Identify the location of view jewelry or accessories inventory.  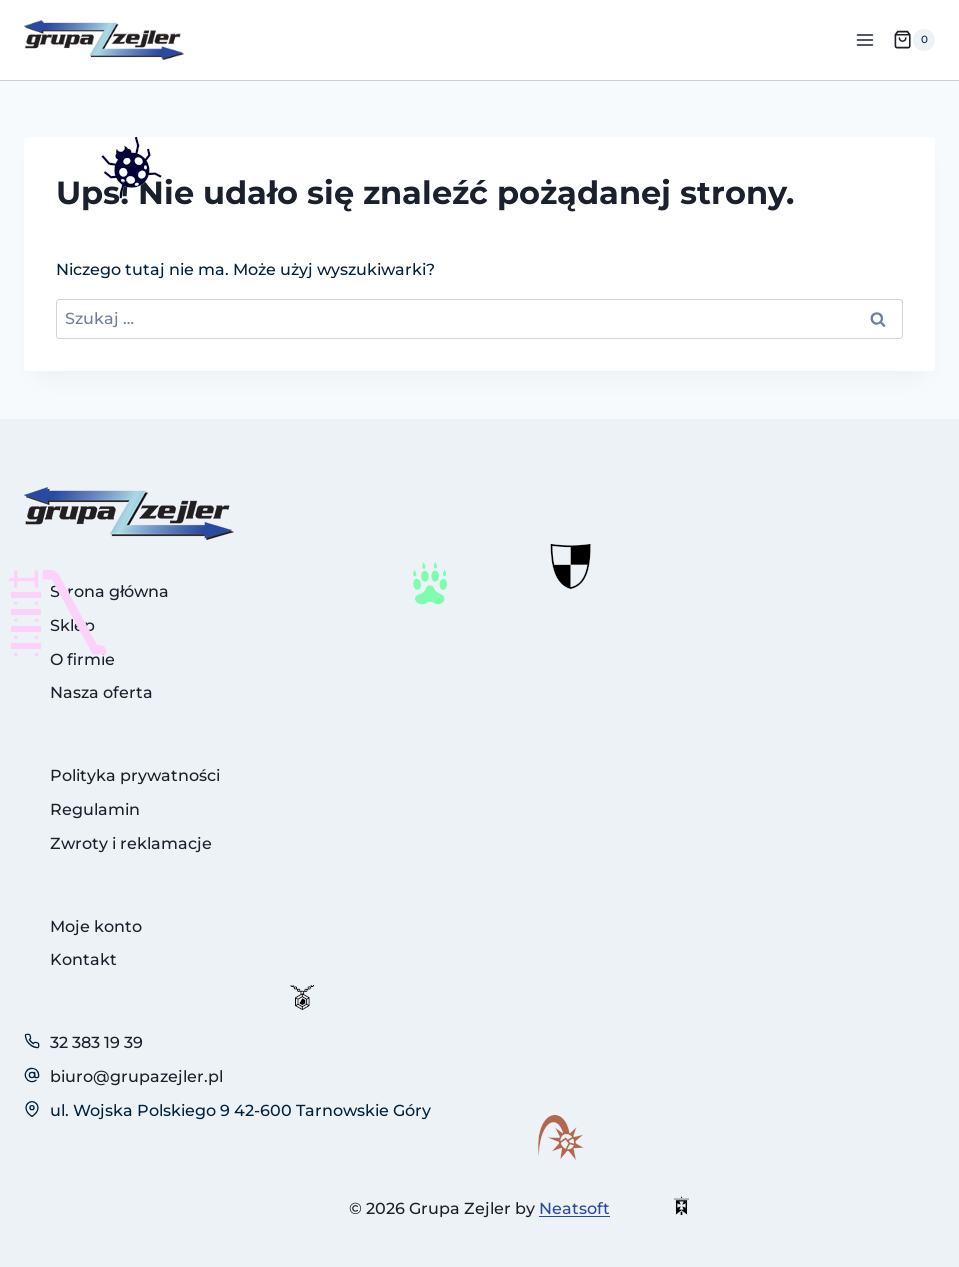
(302, 997).